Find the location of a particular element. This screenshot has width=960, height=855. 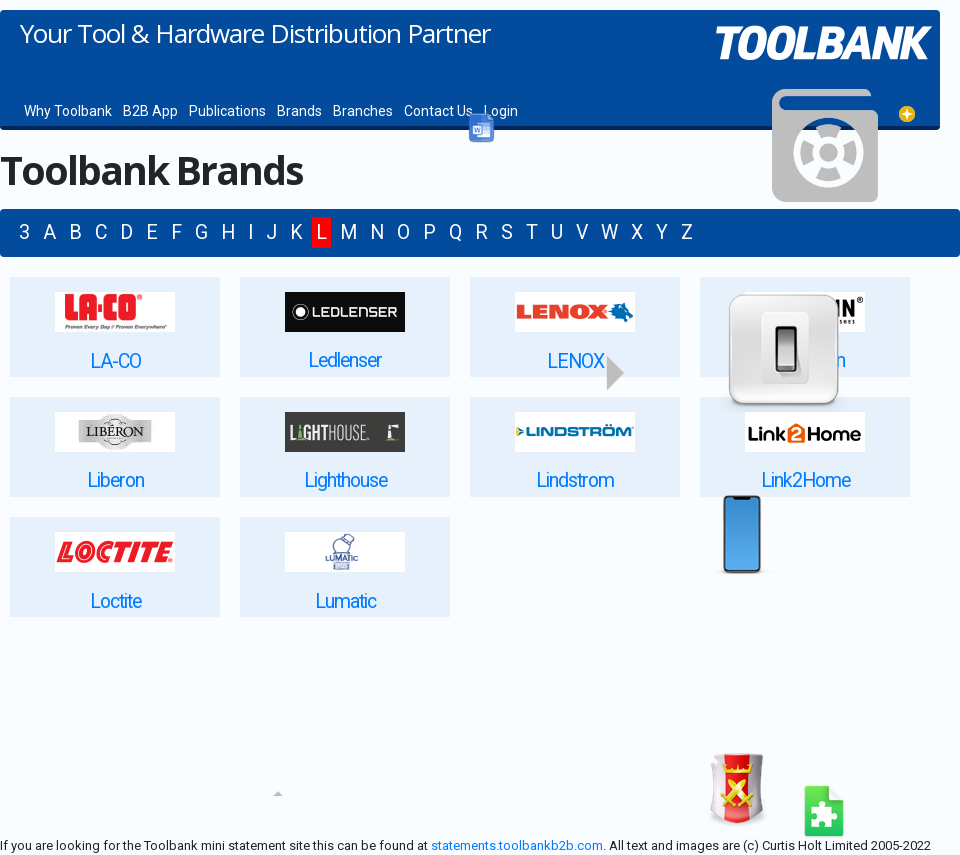

scroll or pan upward is located at coordinates (278, 794).